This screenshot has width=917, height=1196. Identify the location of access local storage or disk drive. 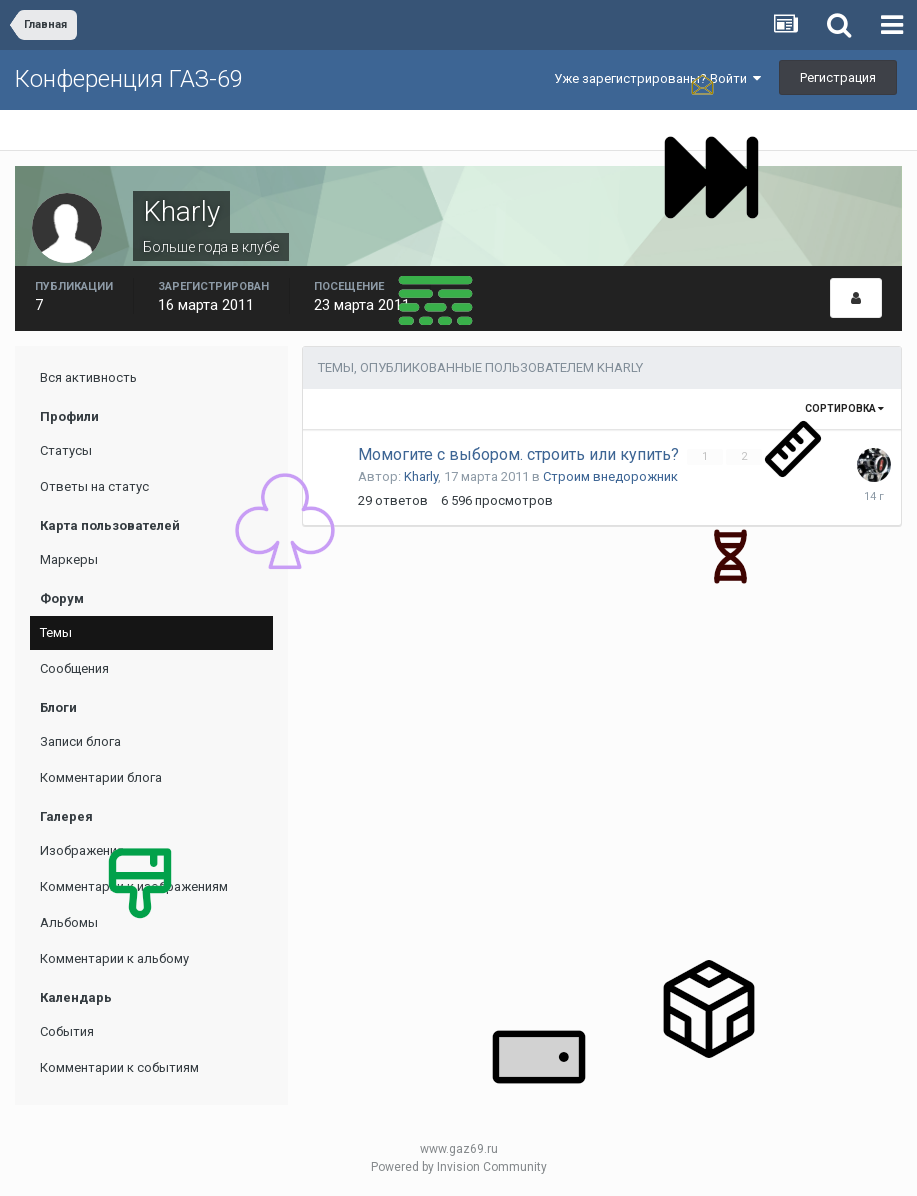
(539, 1057).